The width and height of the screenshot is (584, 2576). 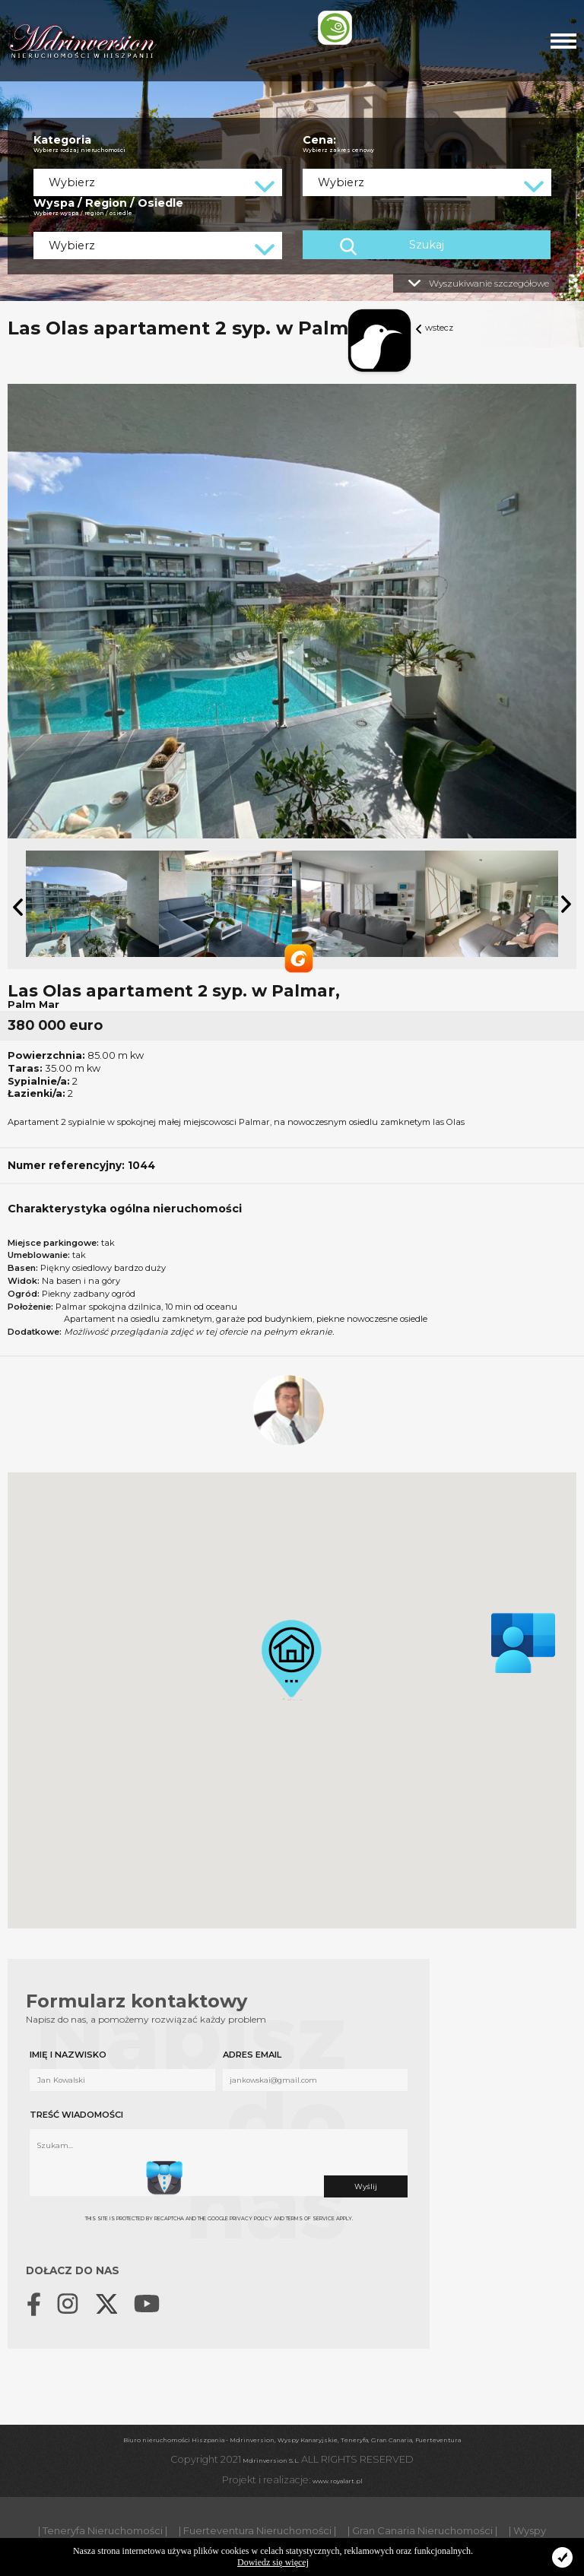 What do you see at coordinates (335, 27) in the screenshot?
I see `open the openSUSE linux application` at bounding box center [335, 27].